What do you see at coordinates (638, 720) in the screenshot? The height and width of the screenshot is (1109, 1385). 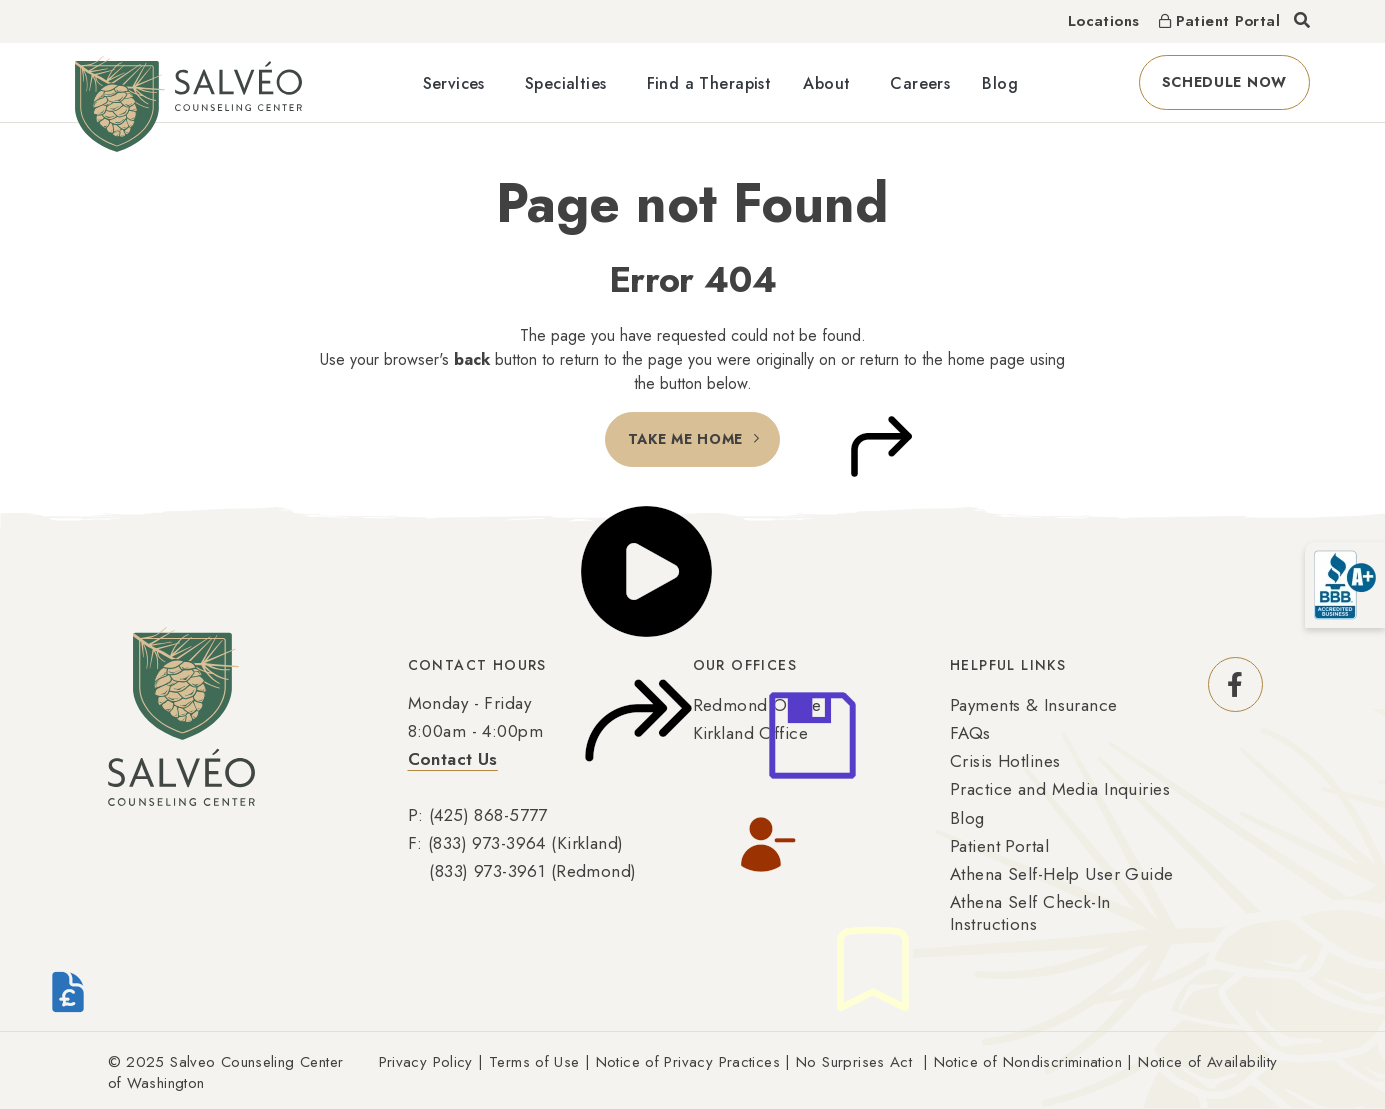 I see `forward message or content to multiple recipients` at bounding box center [638, 720].